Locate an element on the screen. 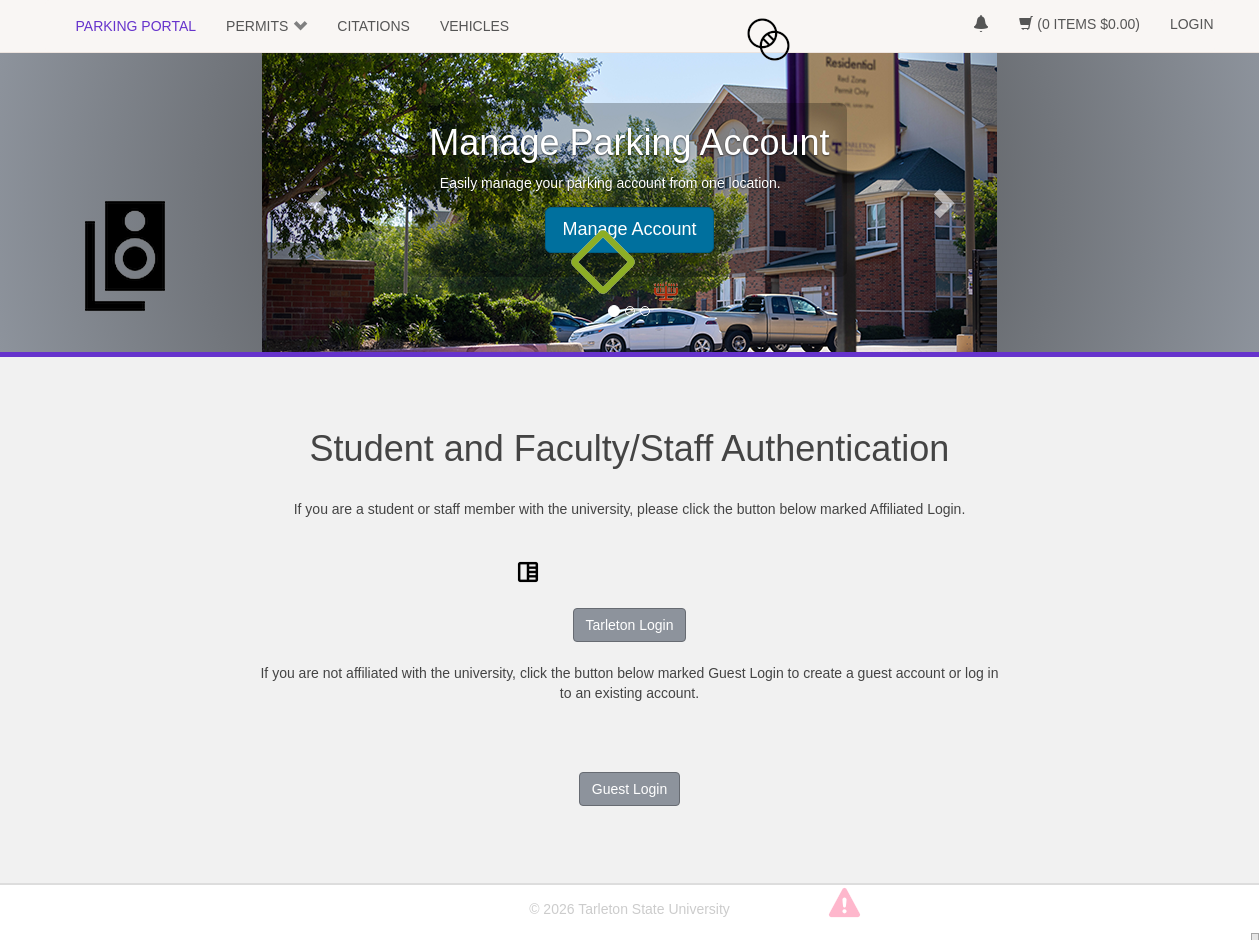 The height and width of the screenshot is (940, 1259). indicates a warning or caution state is located at coordinates (844, 903).